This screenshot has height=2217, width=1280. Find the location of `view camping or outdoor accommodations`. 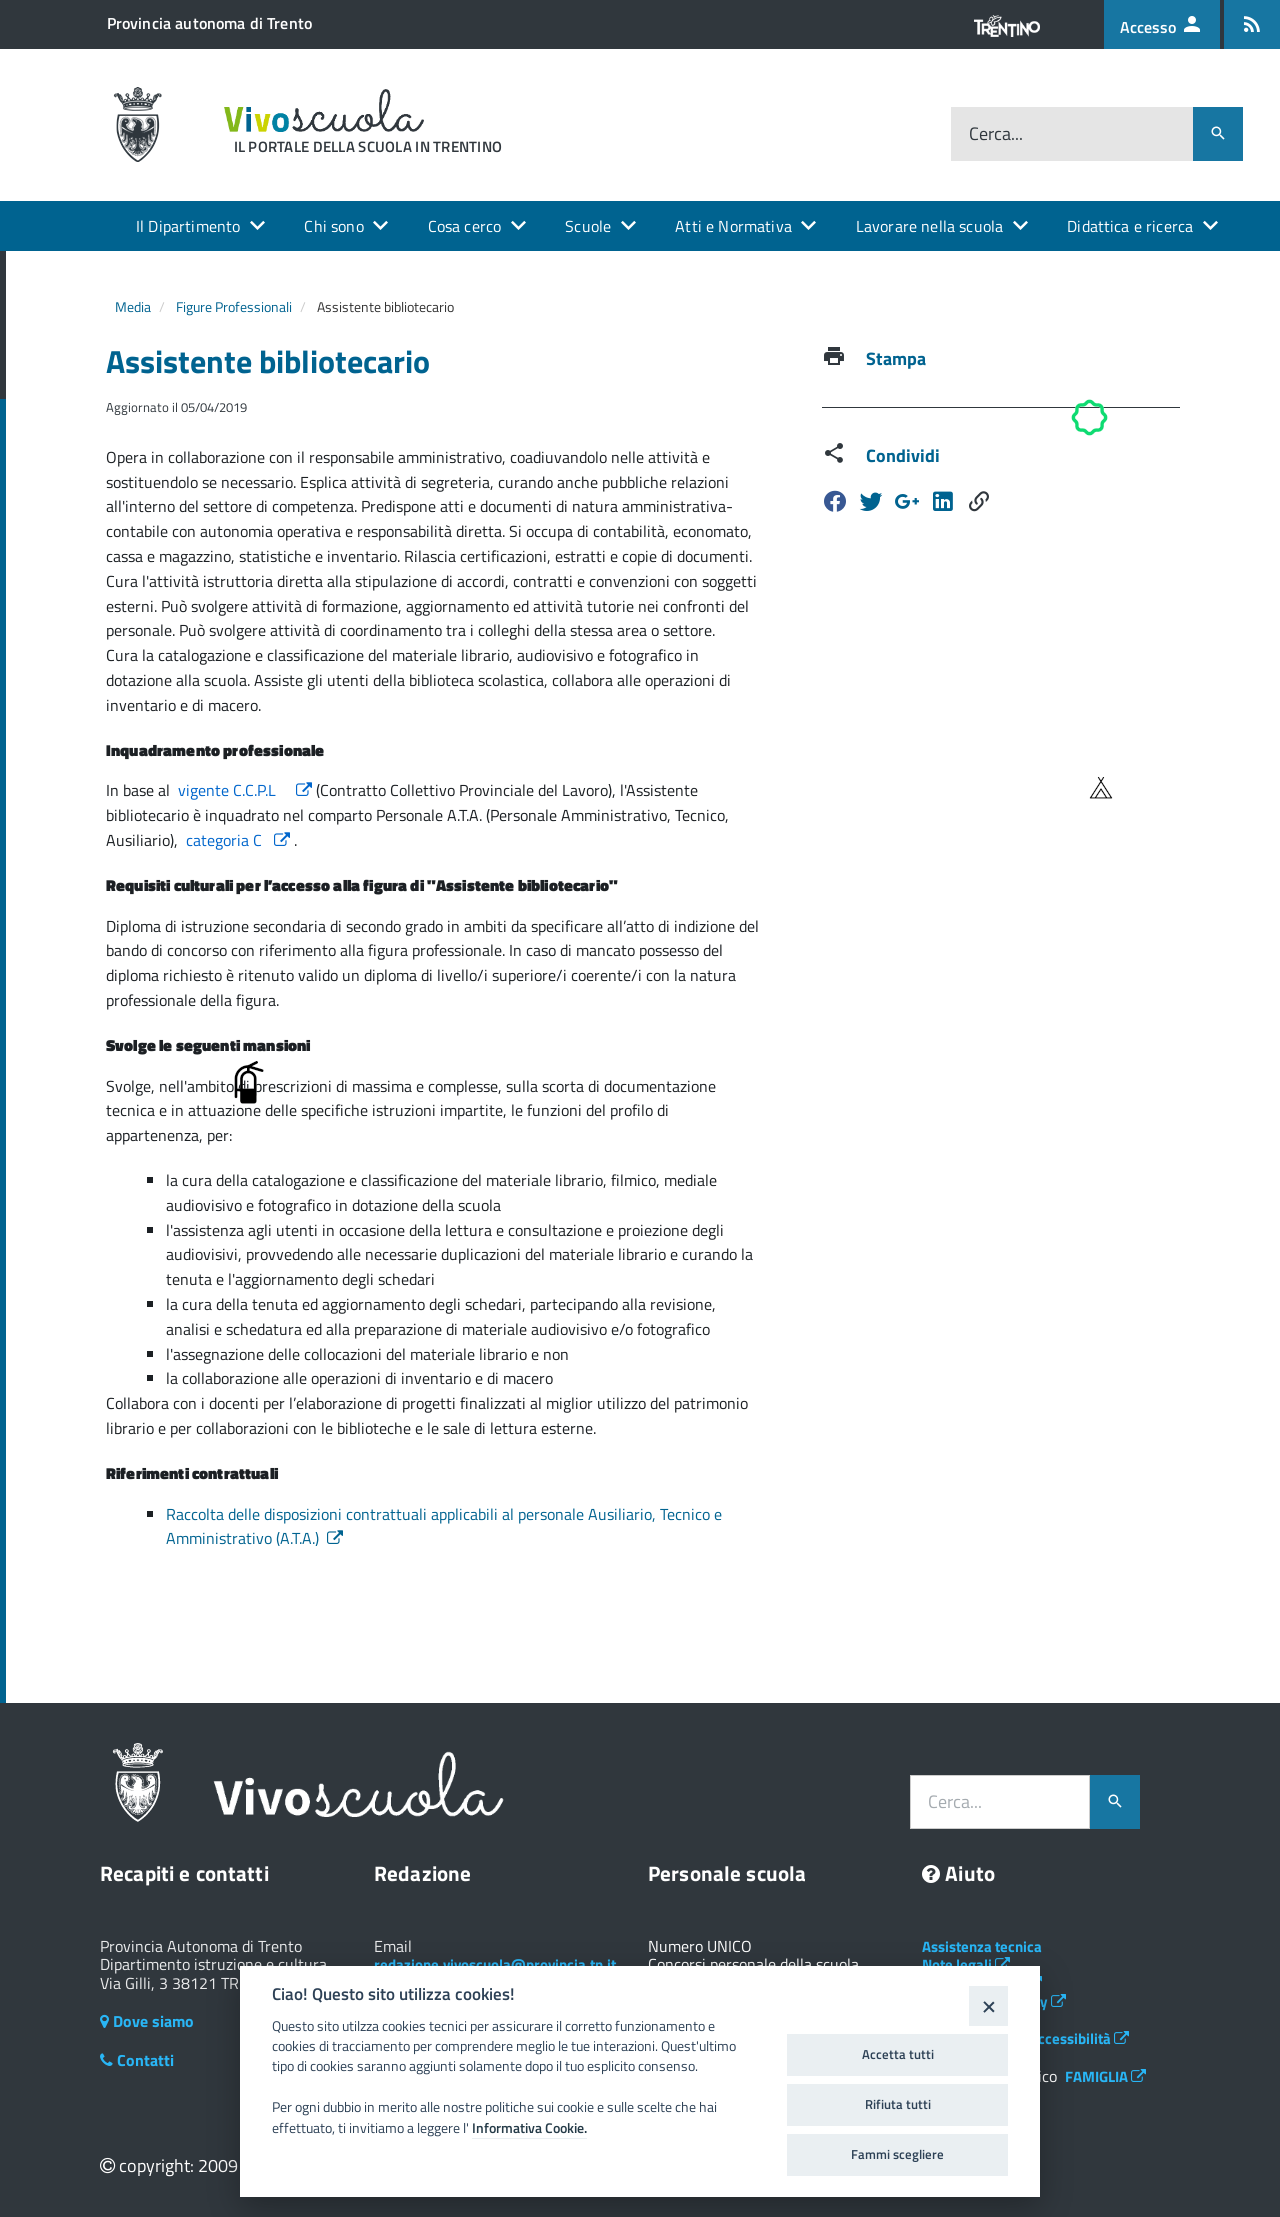

view camping or outdoor accommodations is located at coordinates (1101, 789).